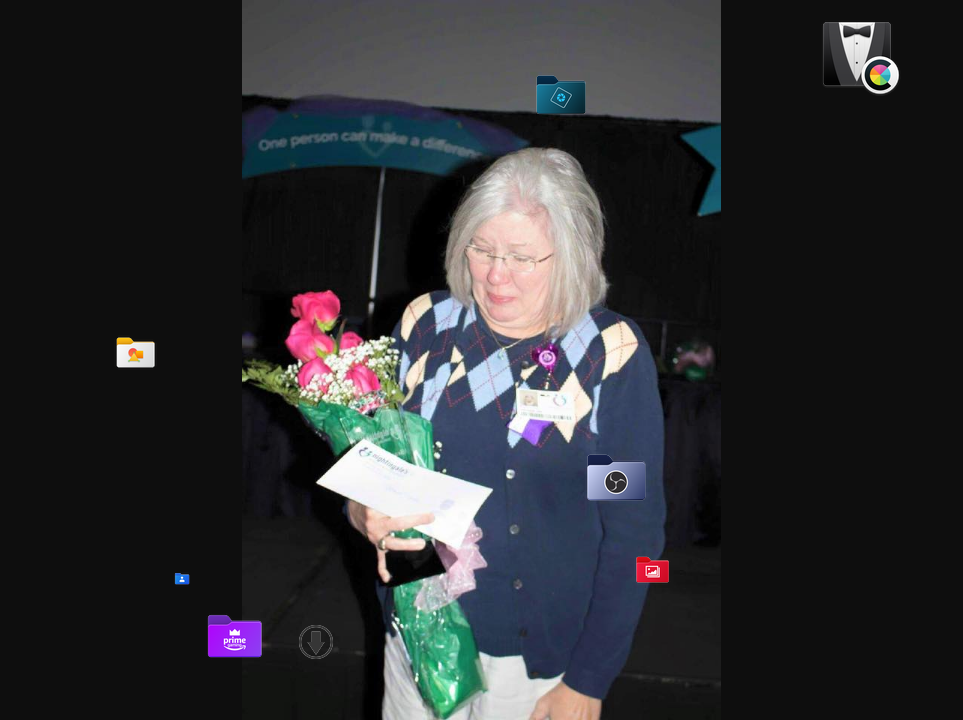  I want to click on open prime gaming folder, so click(234, 637).